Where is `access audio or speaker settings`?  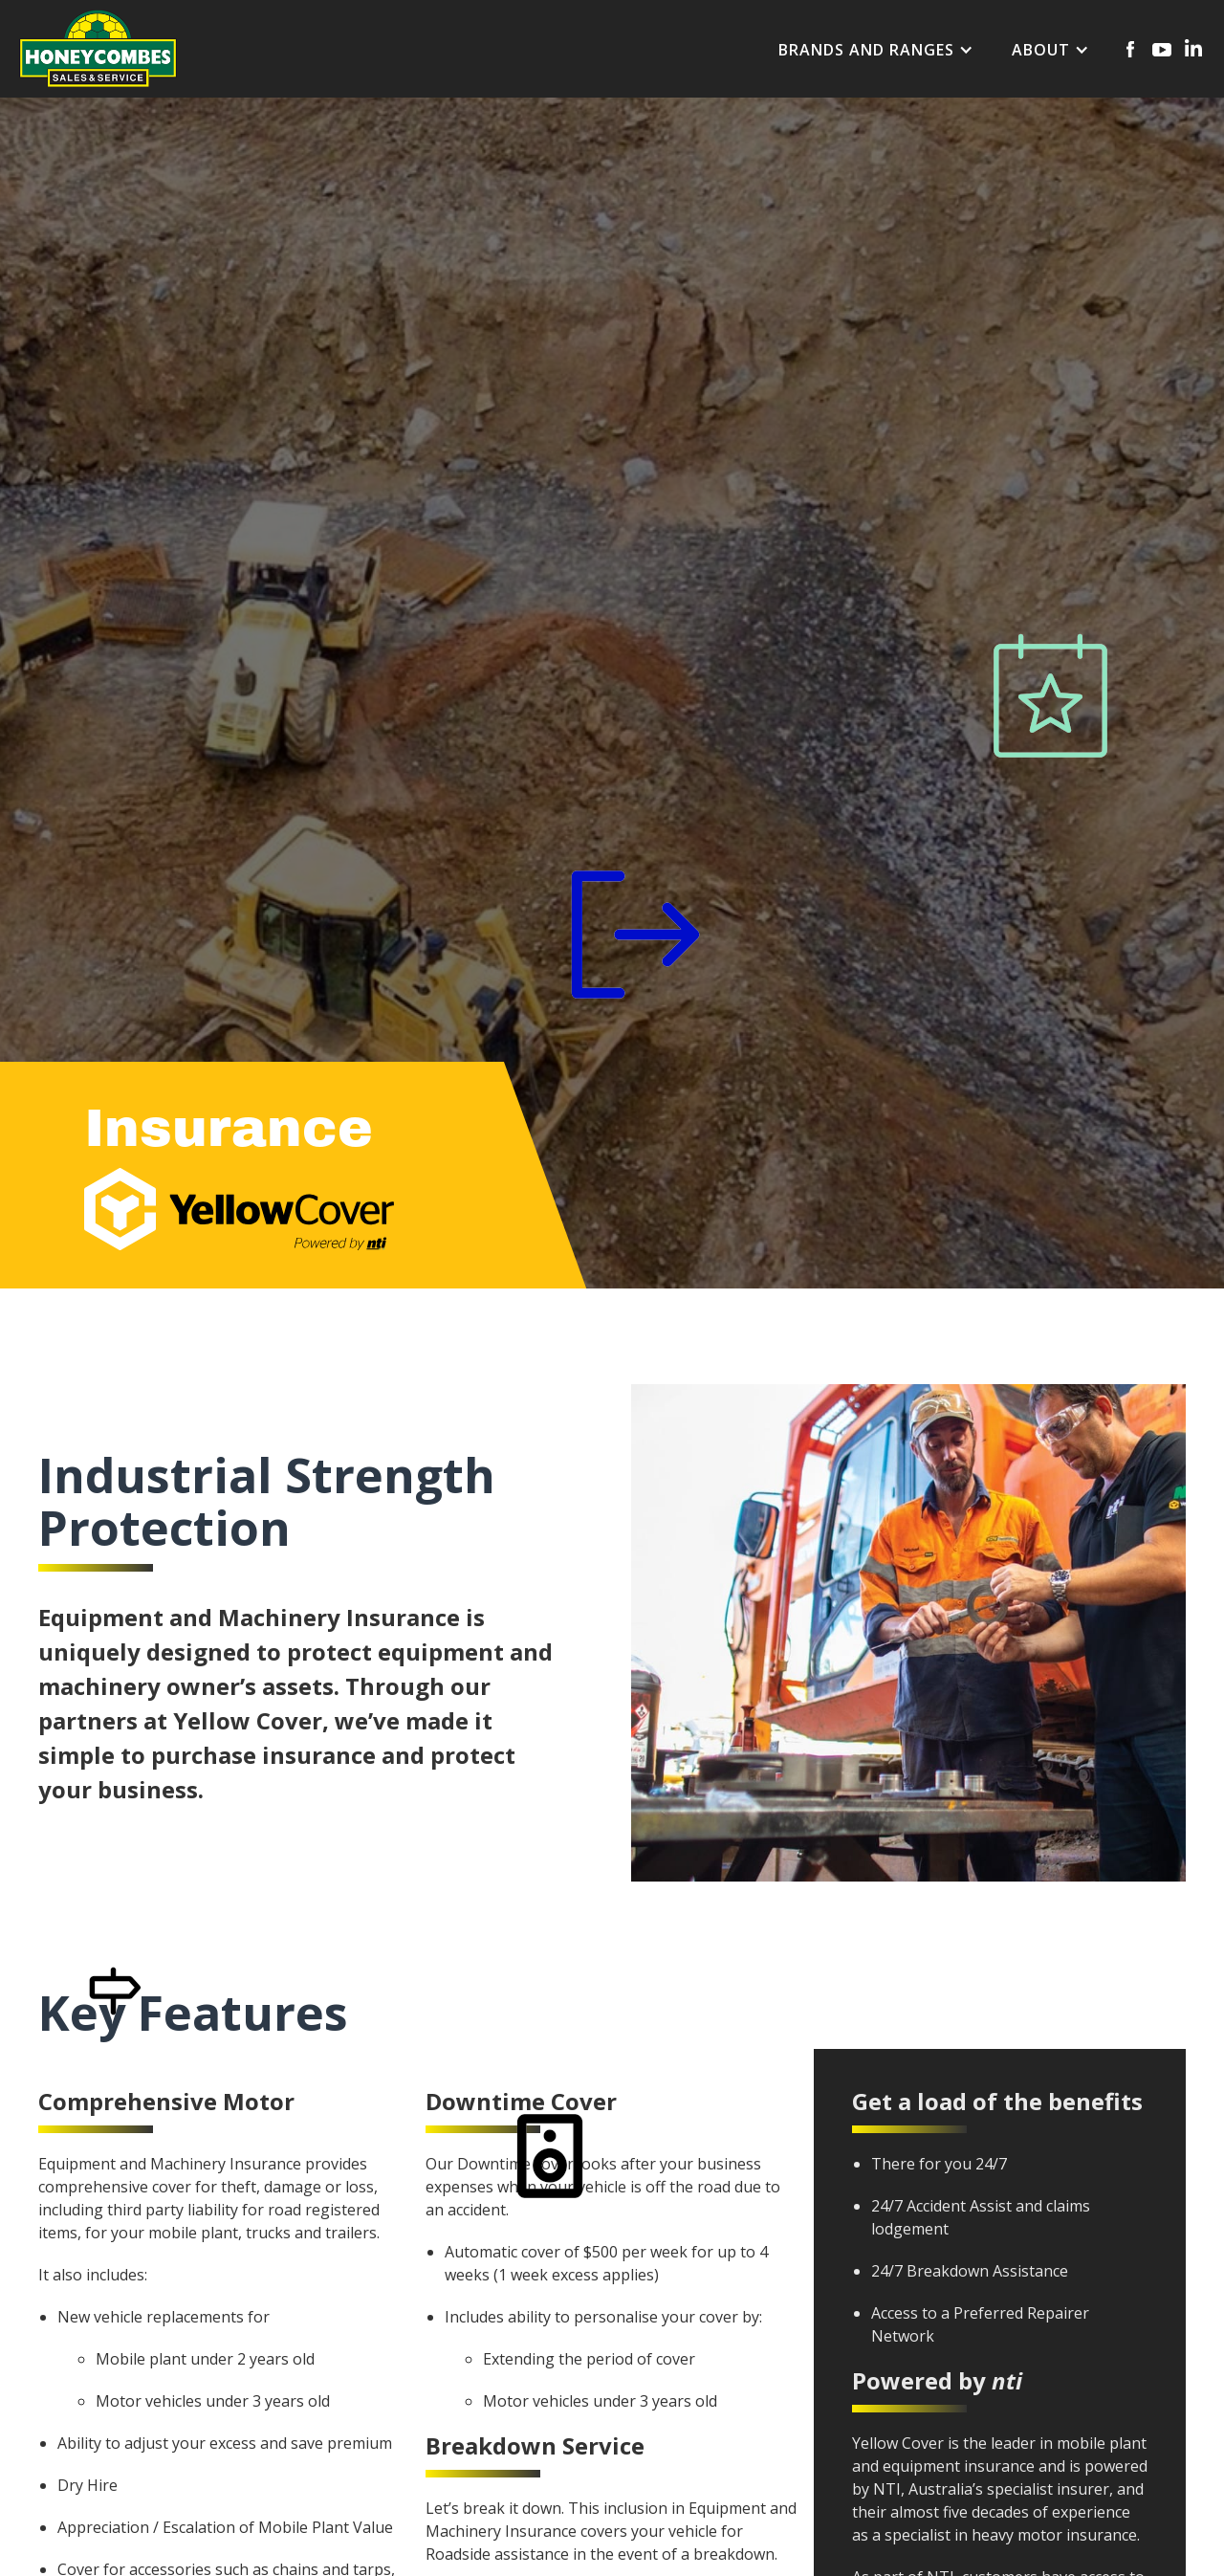 access audio or speaker settings is located at coordinates (550, 2156).